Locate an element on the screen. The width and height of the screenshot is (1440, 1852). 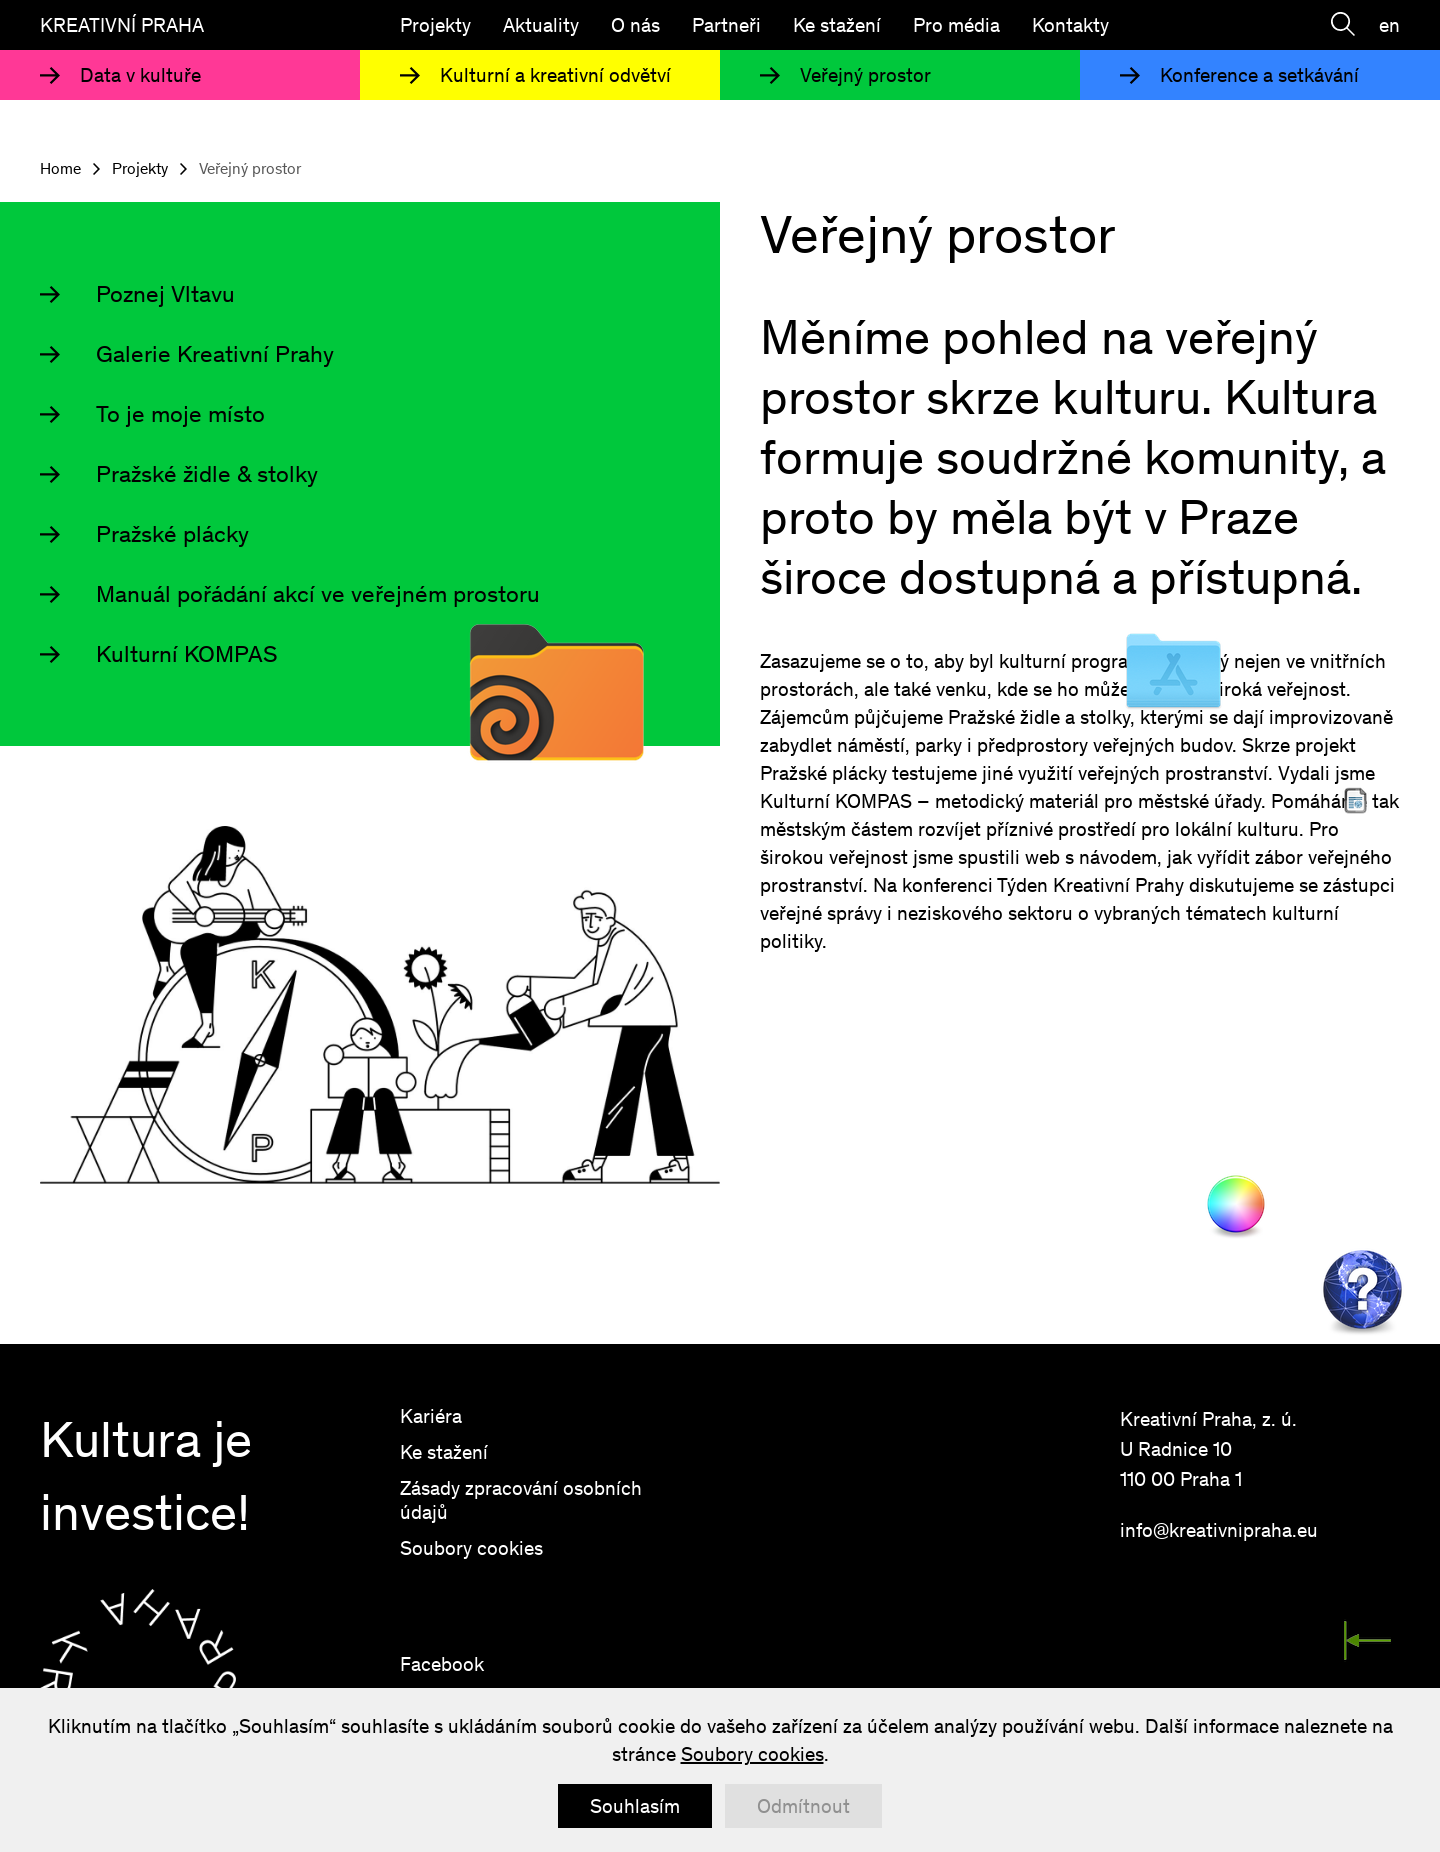
connect to a network or server is located at coordinates (1362, 1289).